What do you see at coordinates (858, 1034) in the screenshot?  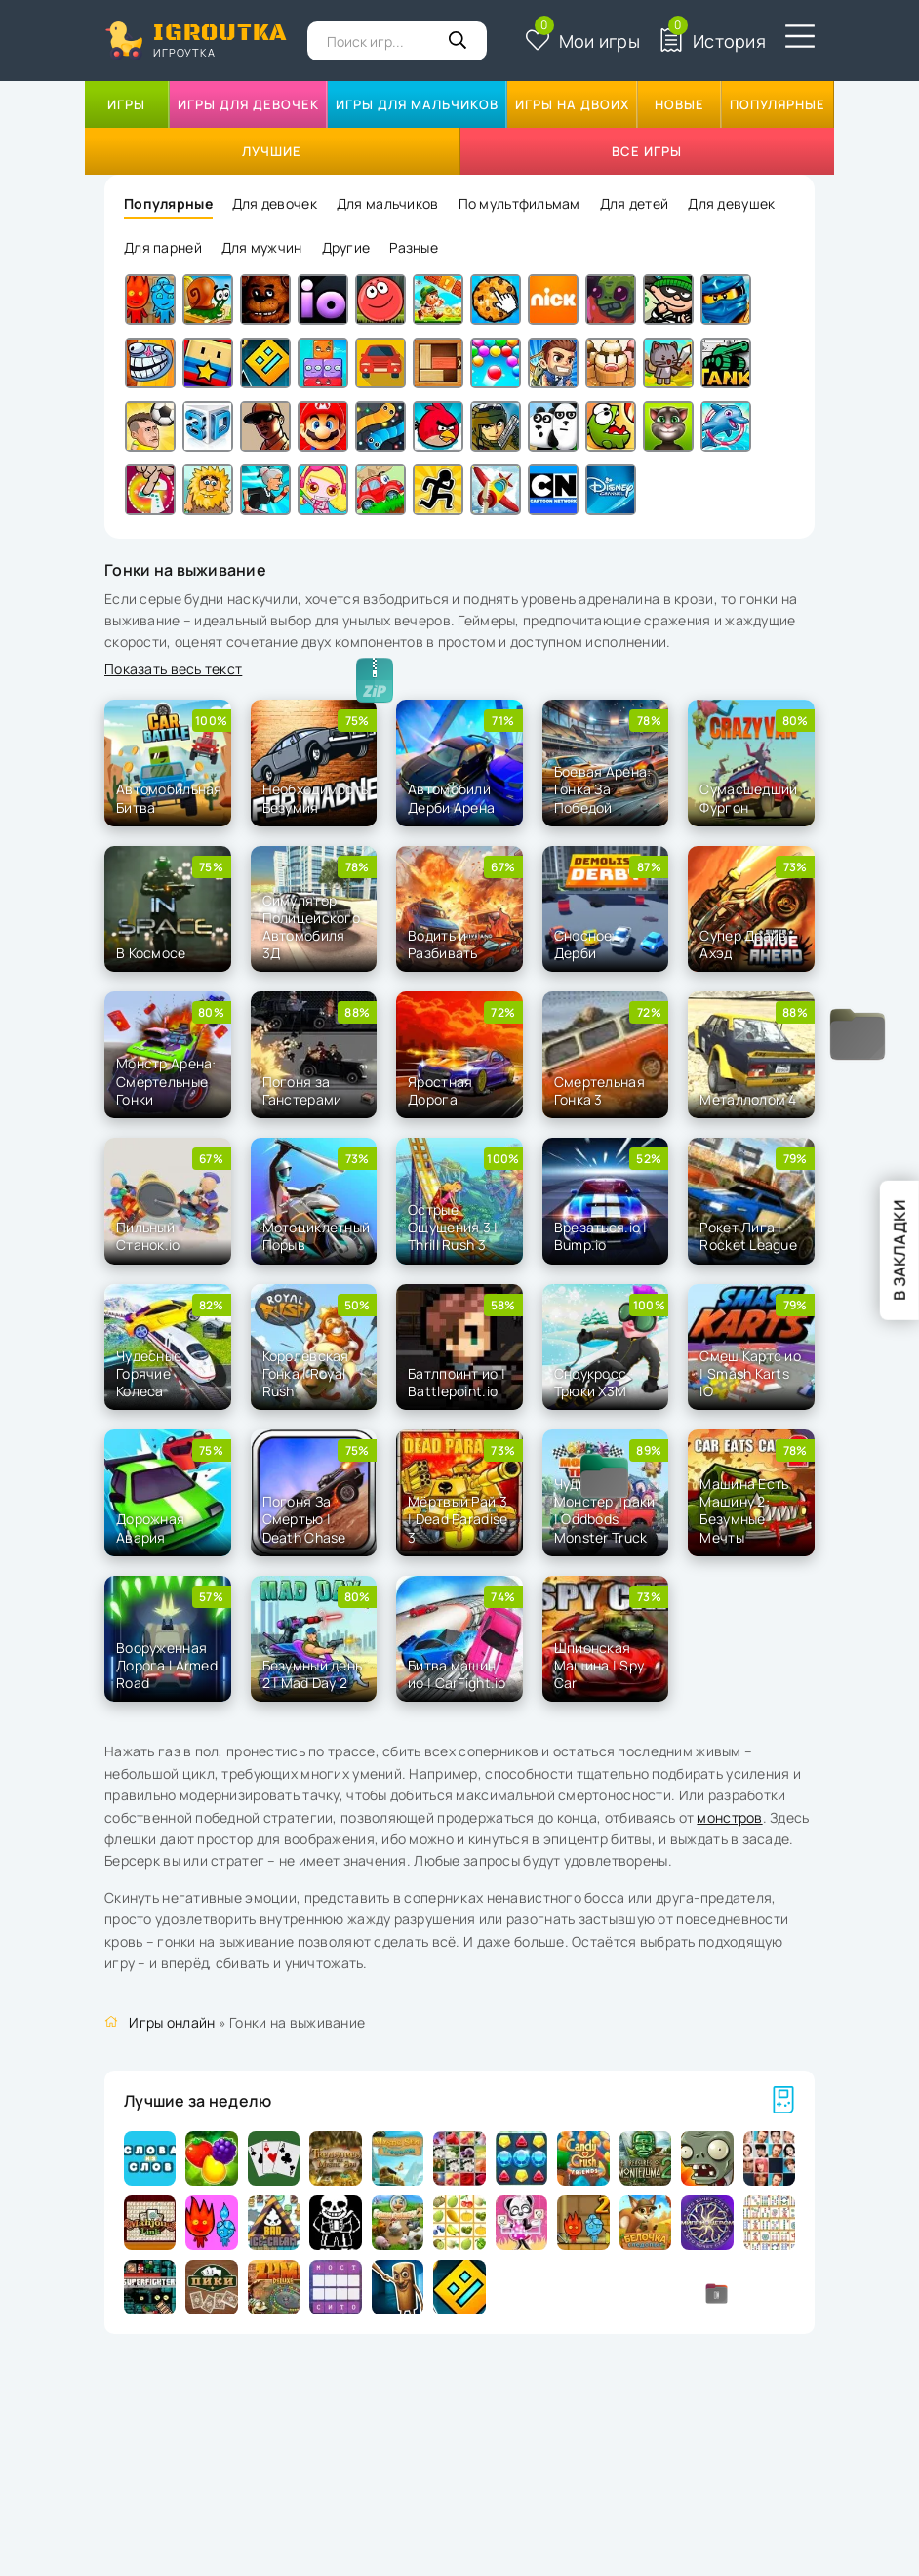 I see `open a folder to view its contents` at bounding box center [858, 1034].